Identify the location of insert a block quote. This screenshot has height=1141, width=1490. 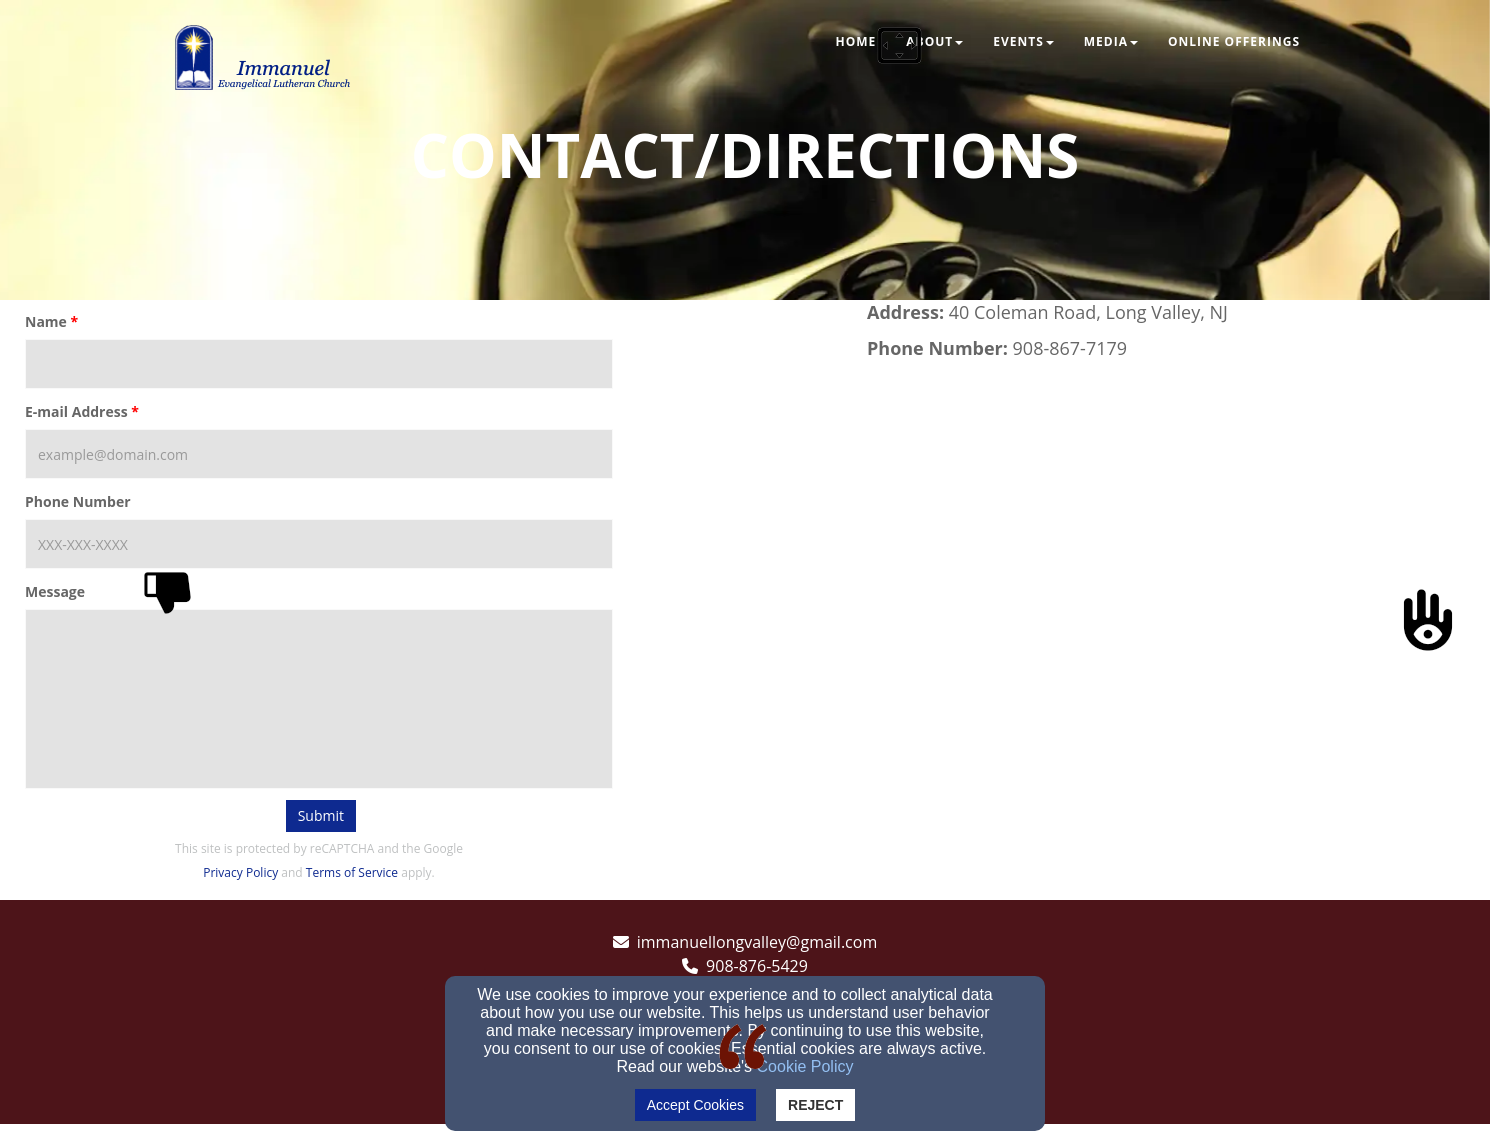
(744, 1046).